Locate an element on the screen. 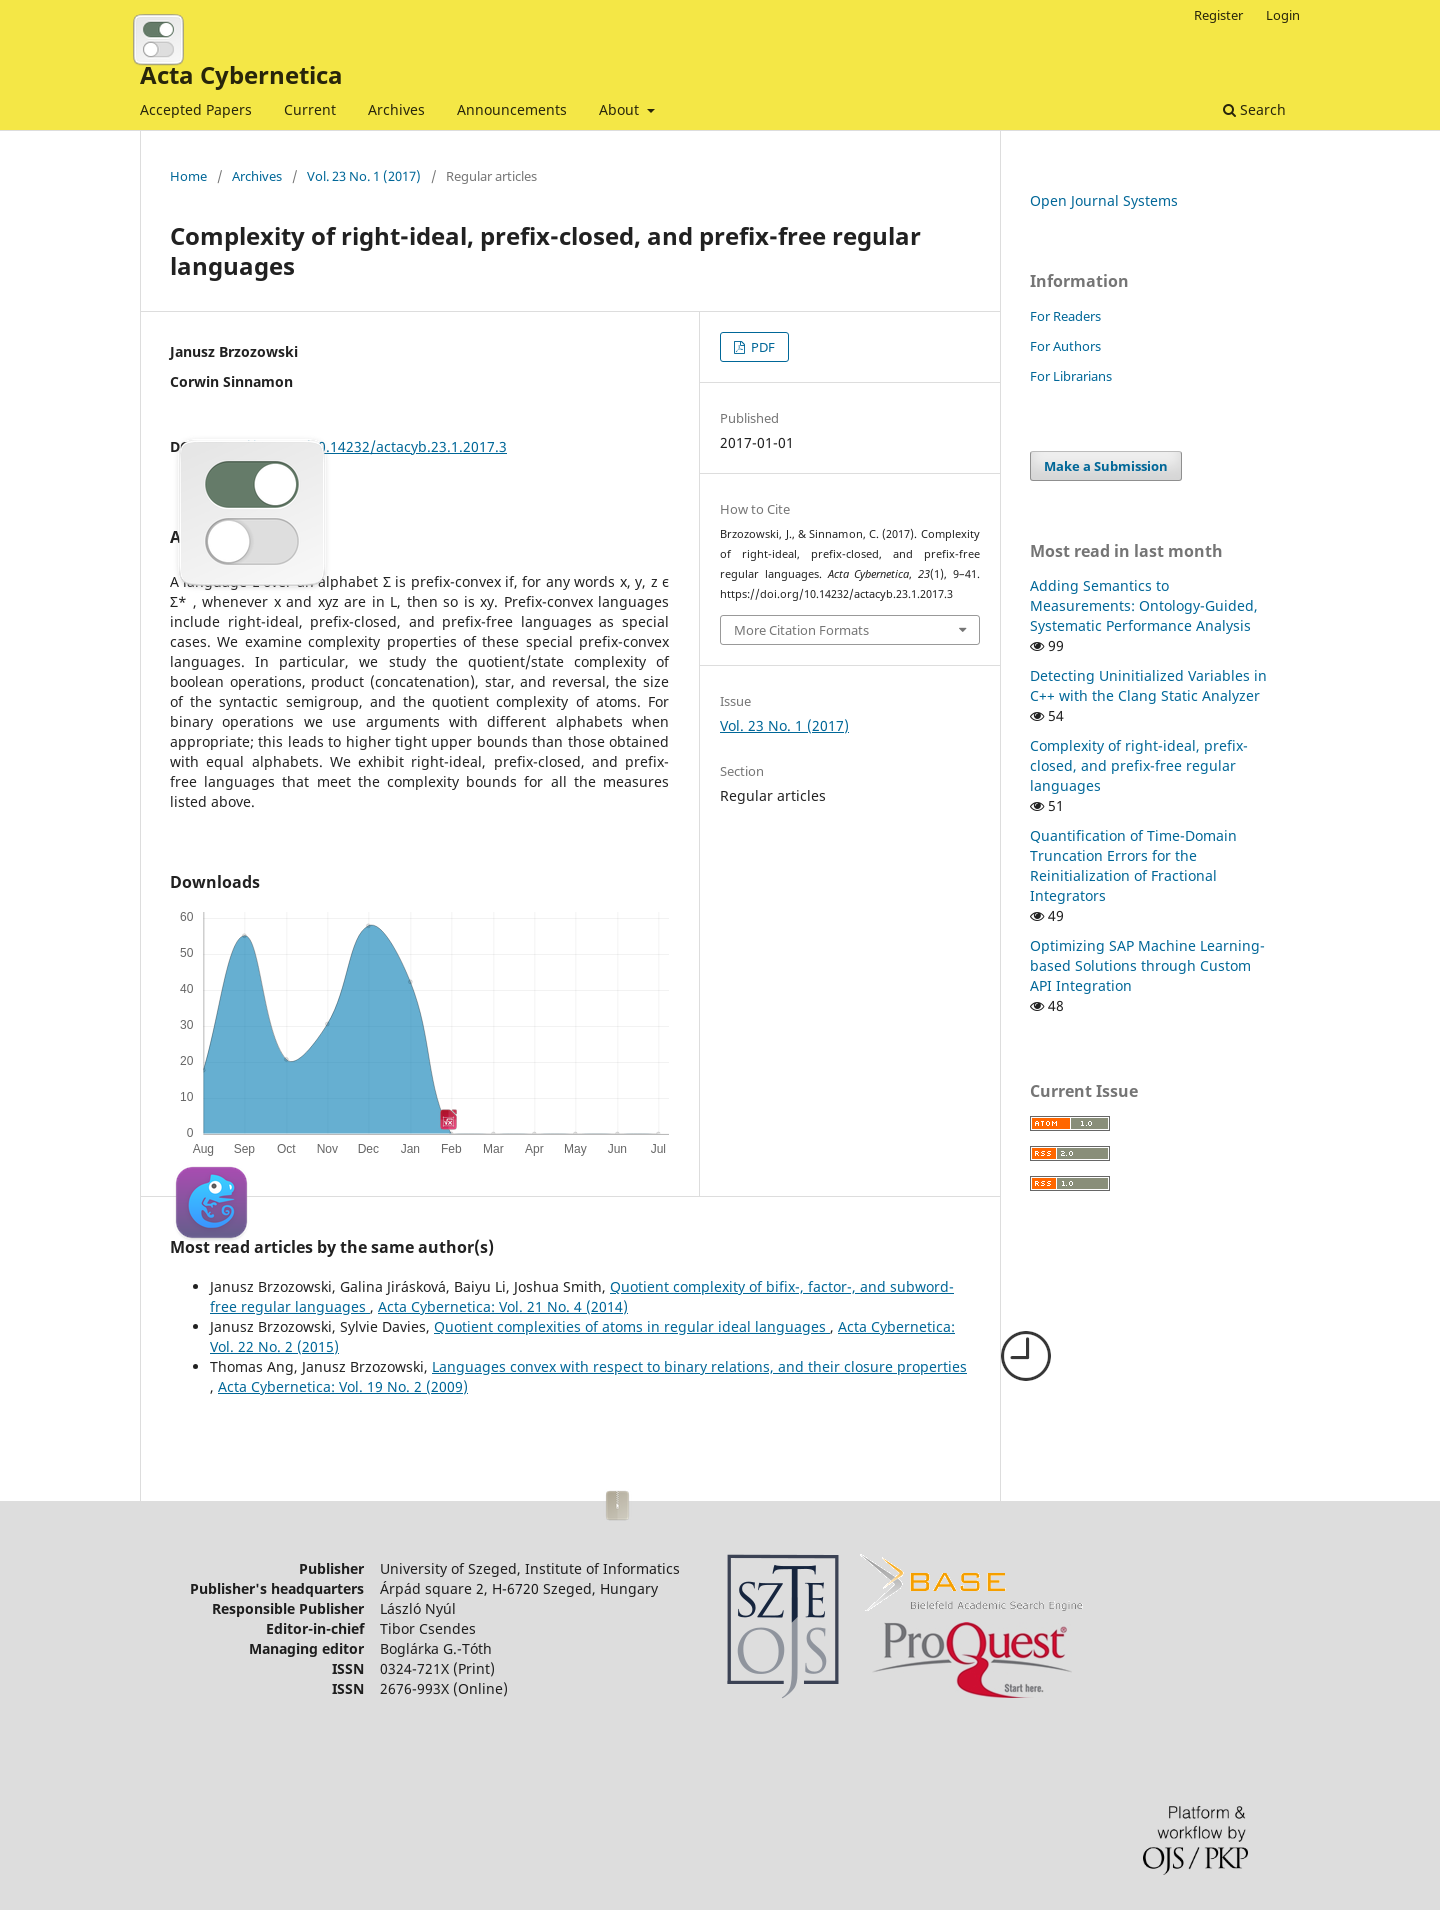 Image resolution: width=1440 pixels, height=1910 pixels. view recently used emojis is located at coordinates (1026, 1356).